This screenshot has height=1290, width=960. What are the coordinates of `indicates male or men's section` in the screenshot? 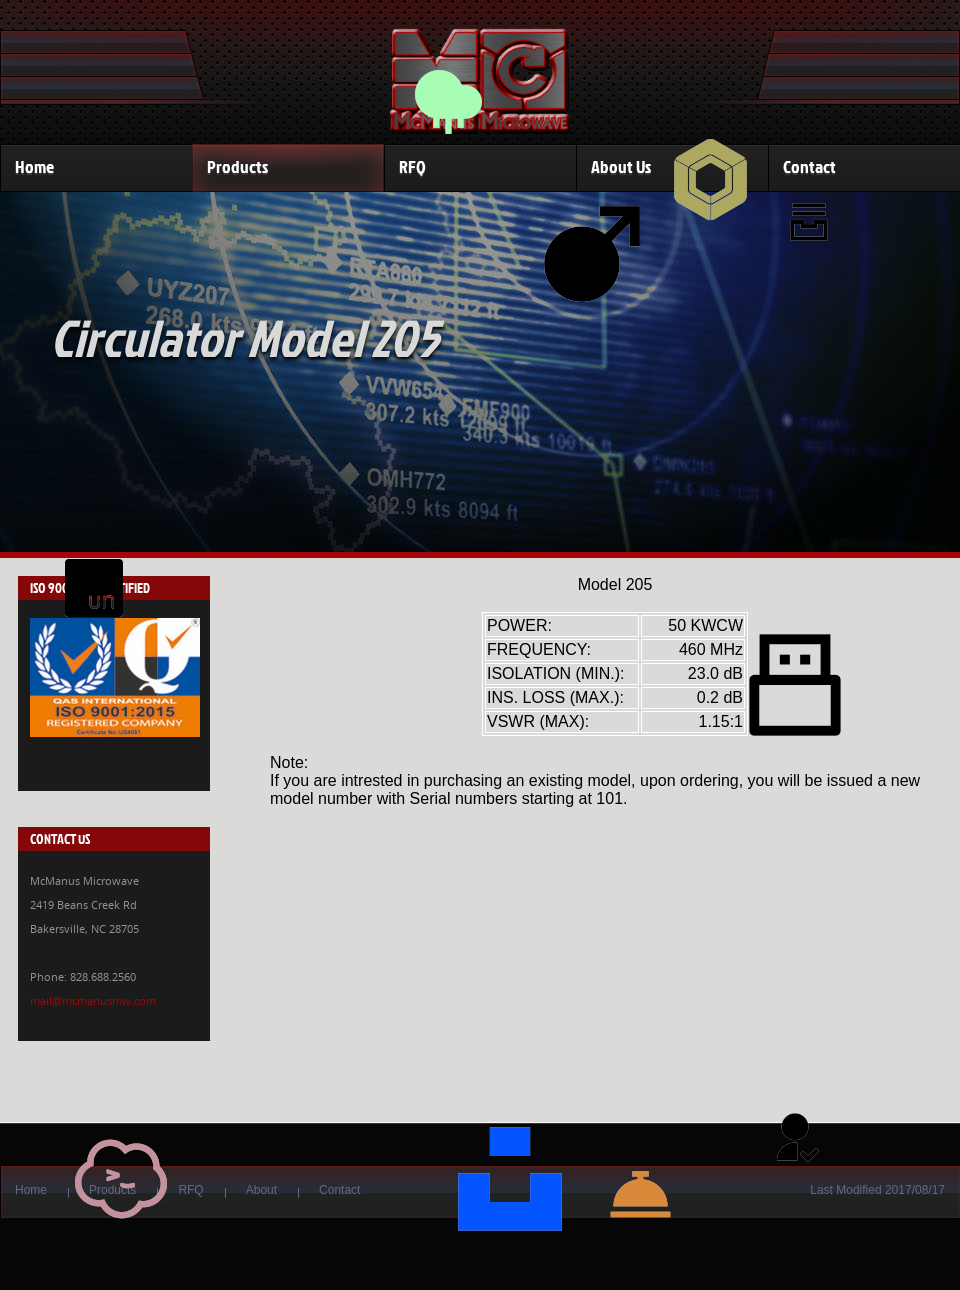 It's located at (589, 251).